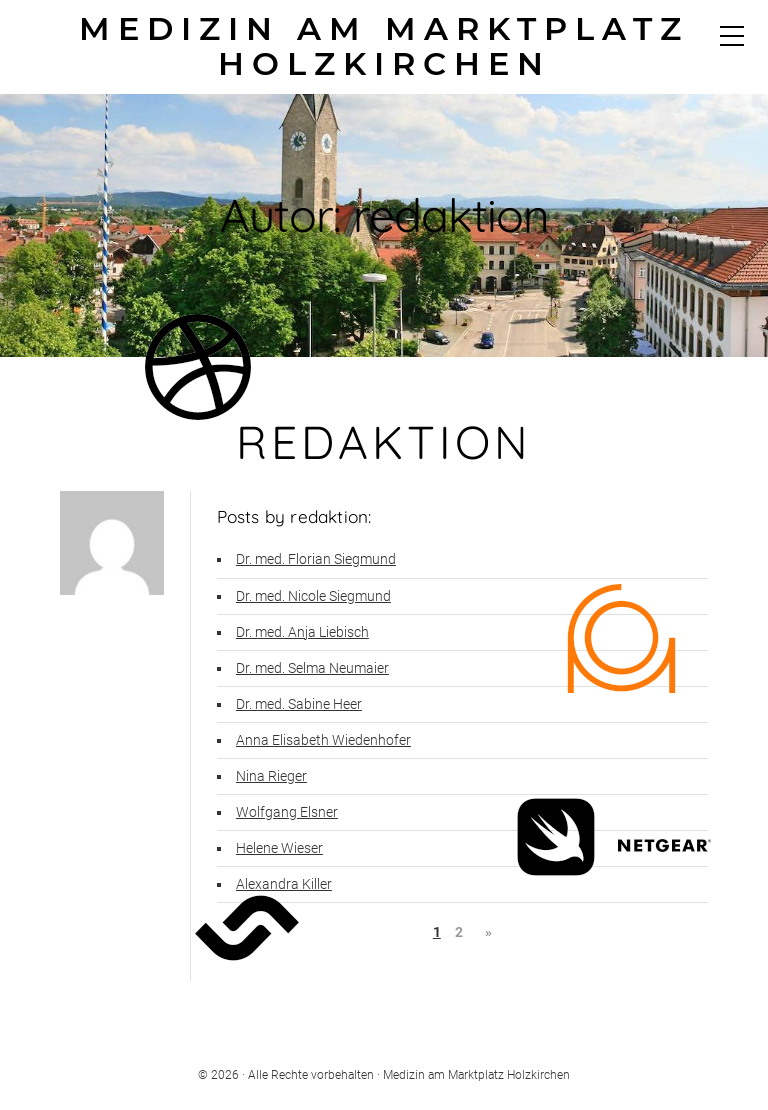  Describe the element at coordinates (247, 928) in the screenshot. I see `semaphore ci logo` at that location.